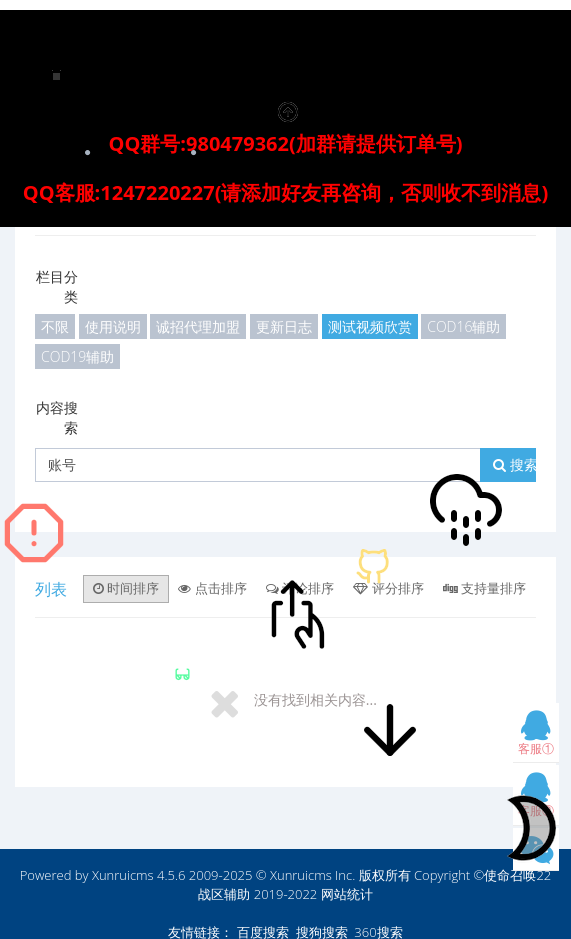 This screenshot has height=939, width=571. What do you see at coordinates (56, 80) in the screenshot?
I see `view or select your seat assignment` at bounding box center [56, 80].